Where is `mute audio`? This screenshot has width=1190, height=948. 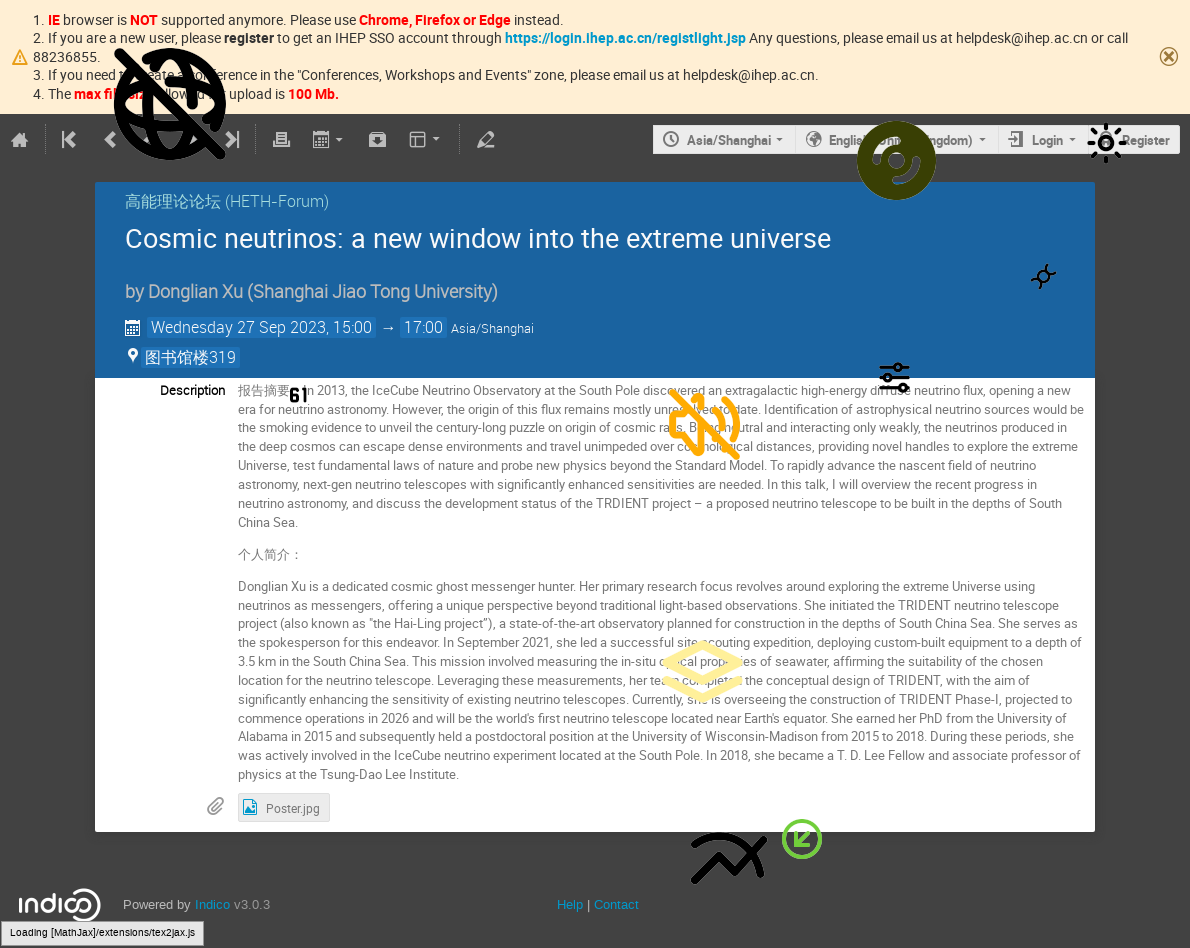 mute audio is located at coordinates (704, 424).